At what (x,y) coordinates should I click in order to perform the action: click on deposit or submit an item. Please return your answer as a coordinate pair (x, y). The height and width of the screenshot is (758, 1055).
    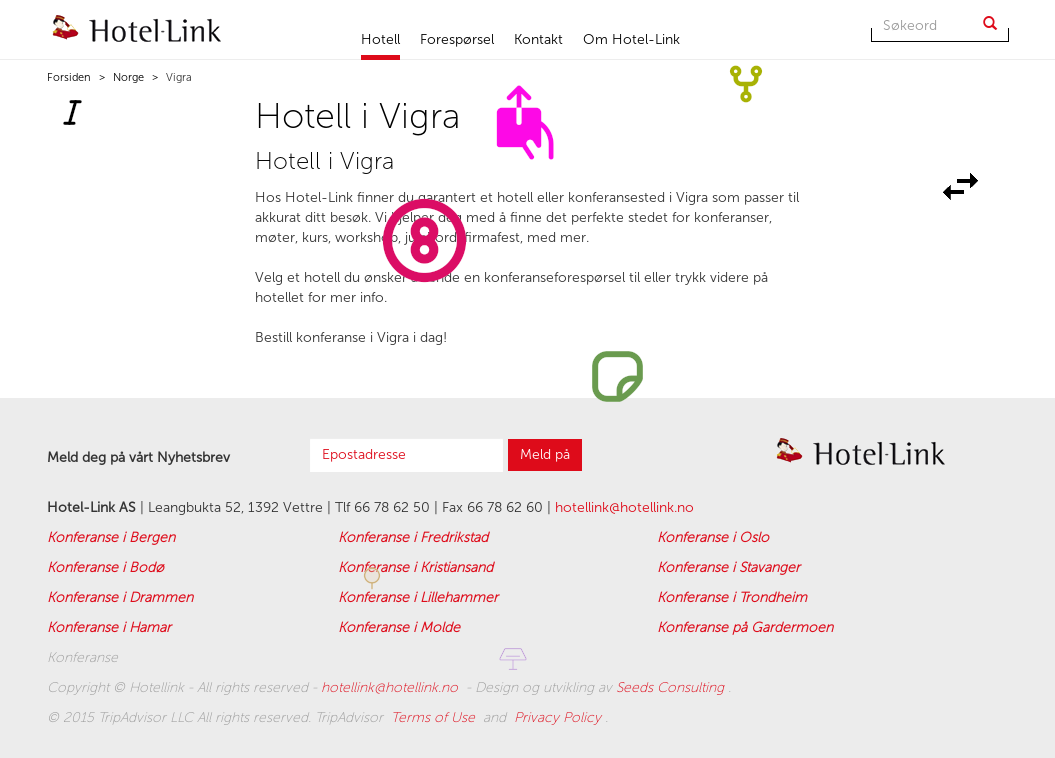
    Looking at the image, I should click on (521, 122).